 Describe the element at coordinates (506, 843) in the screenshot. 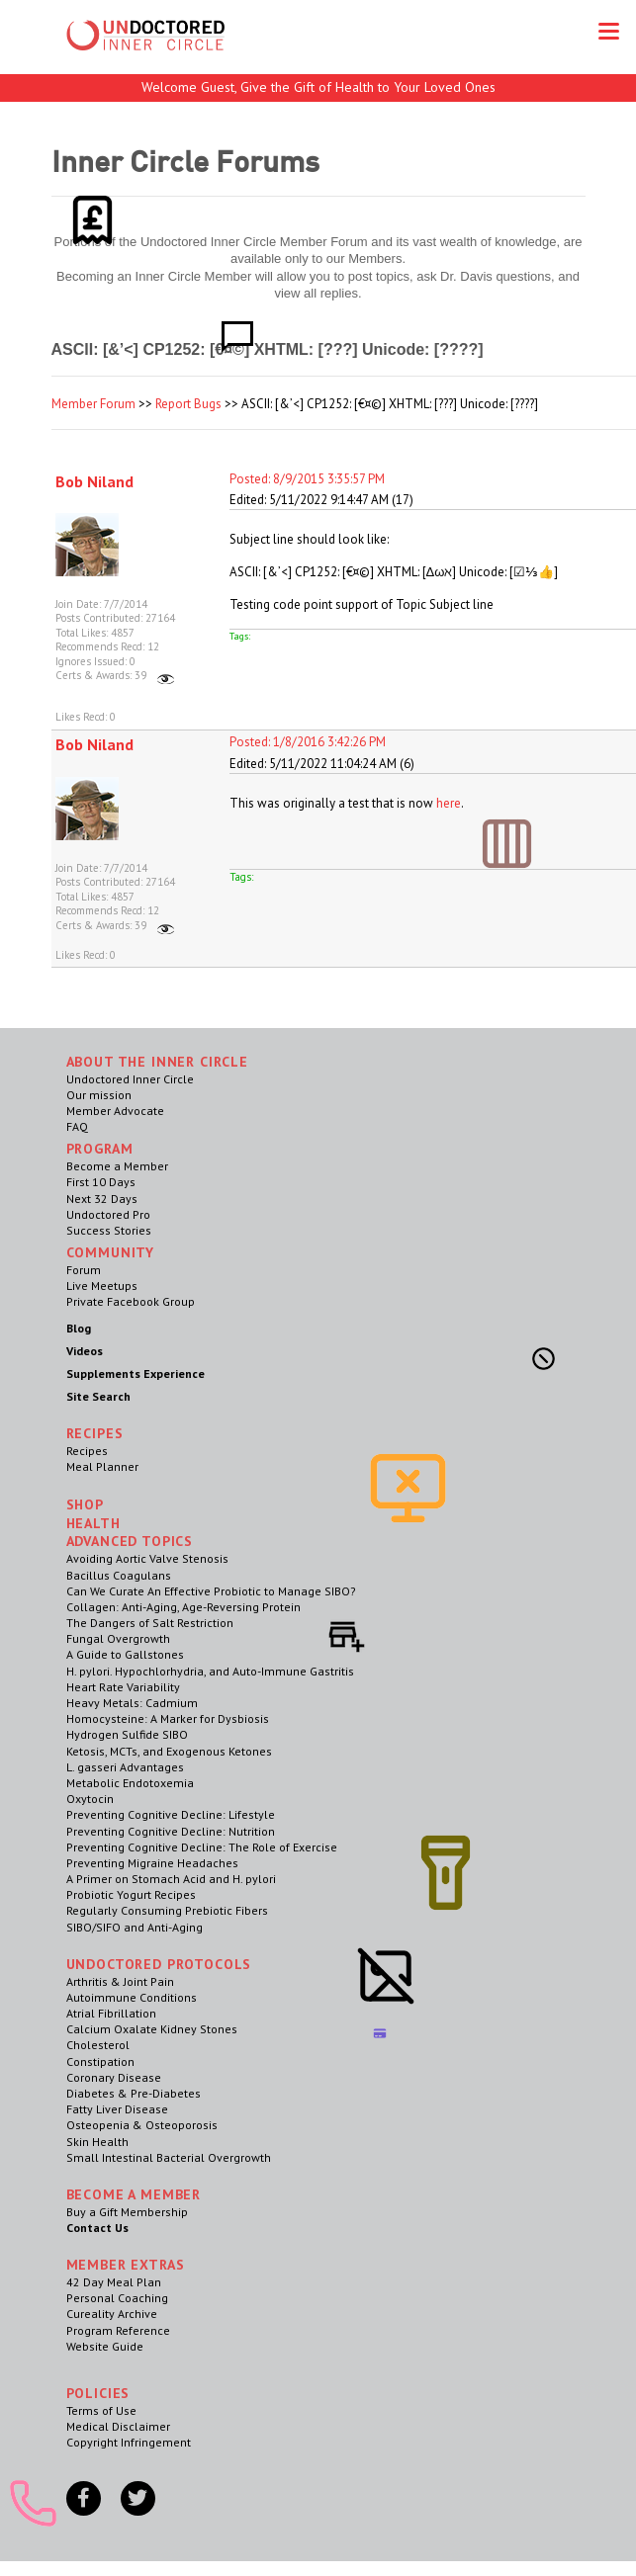

I see `switch to four-column layout view` at that location.